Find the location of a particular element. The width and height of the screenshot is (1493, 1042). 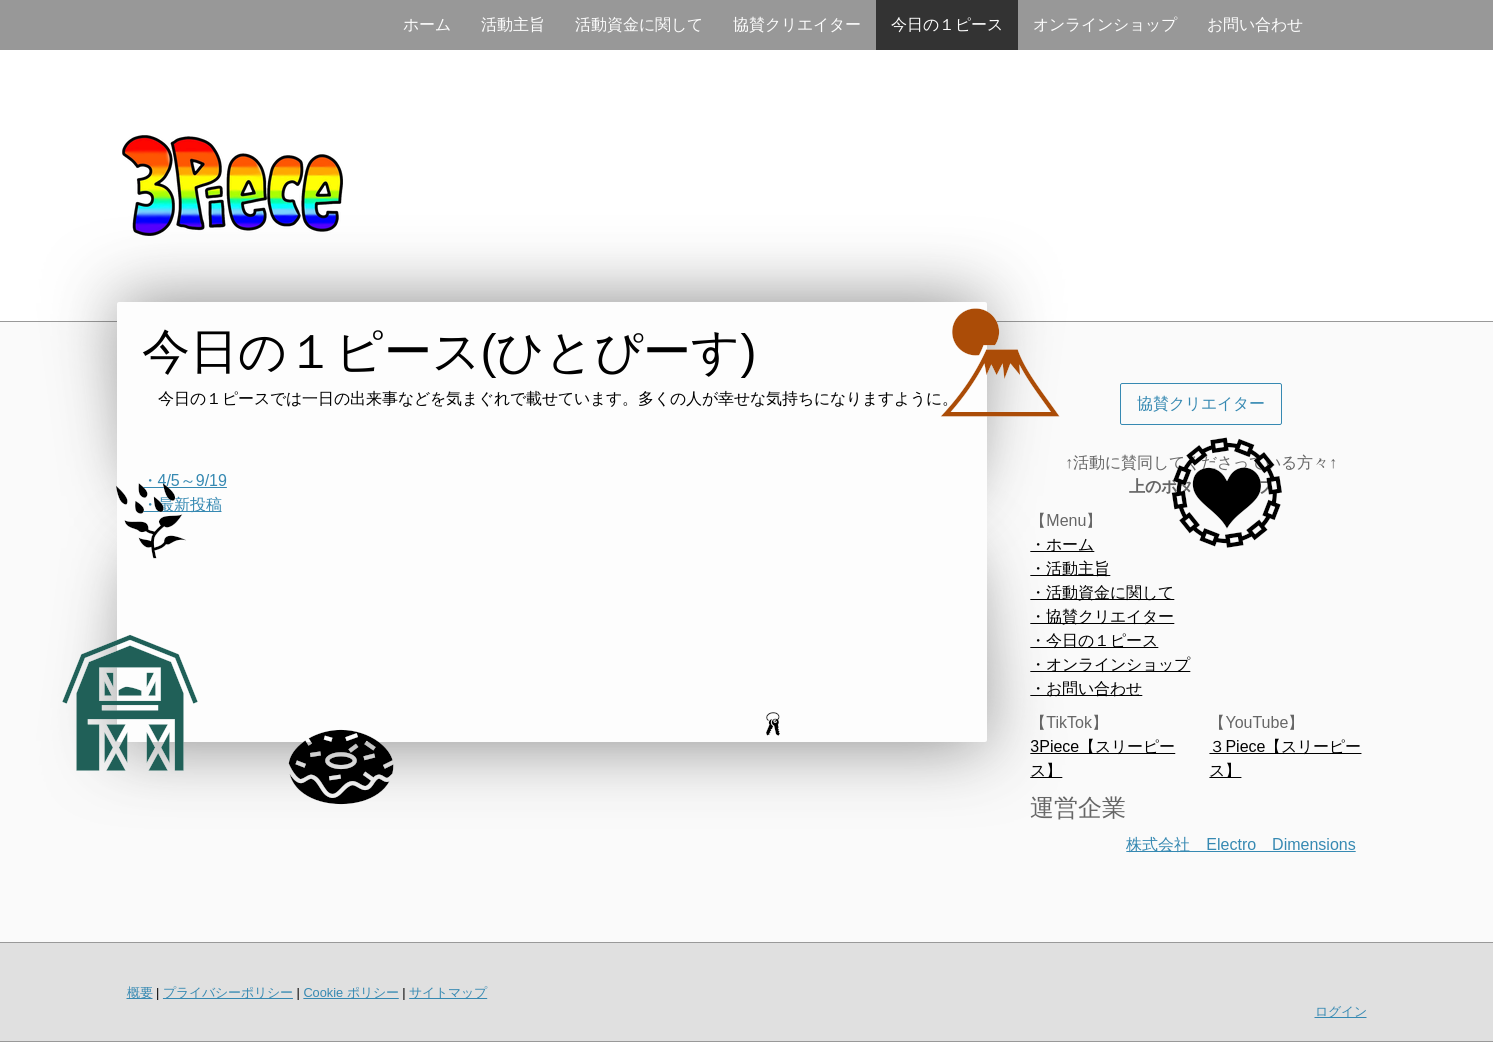

access food or bakery category is located at coordinates (341, 767).